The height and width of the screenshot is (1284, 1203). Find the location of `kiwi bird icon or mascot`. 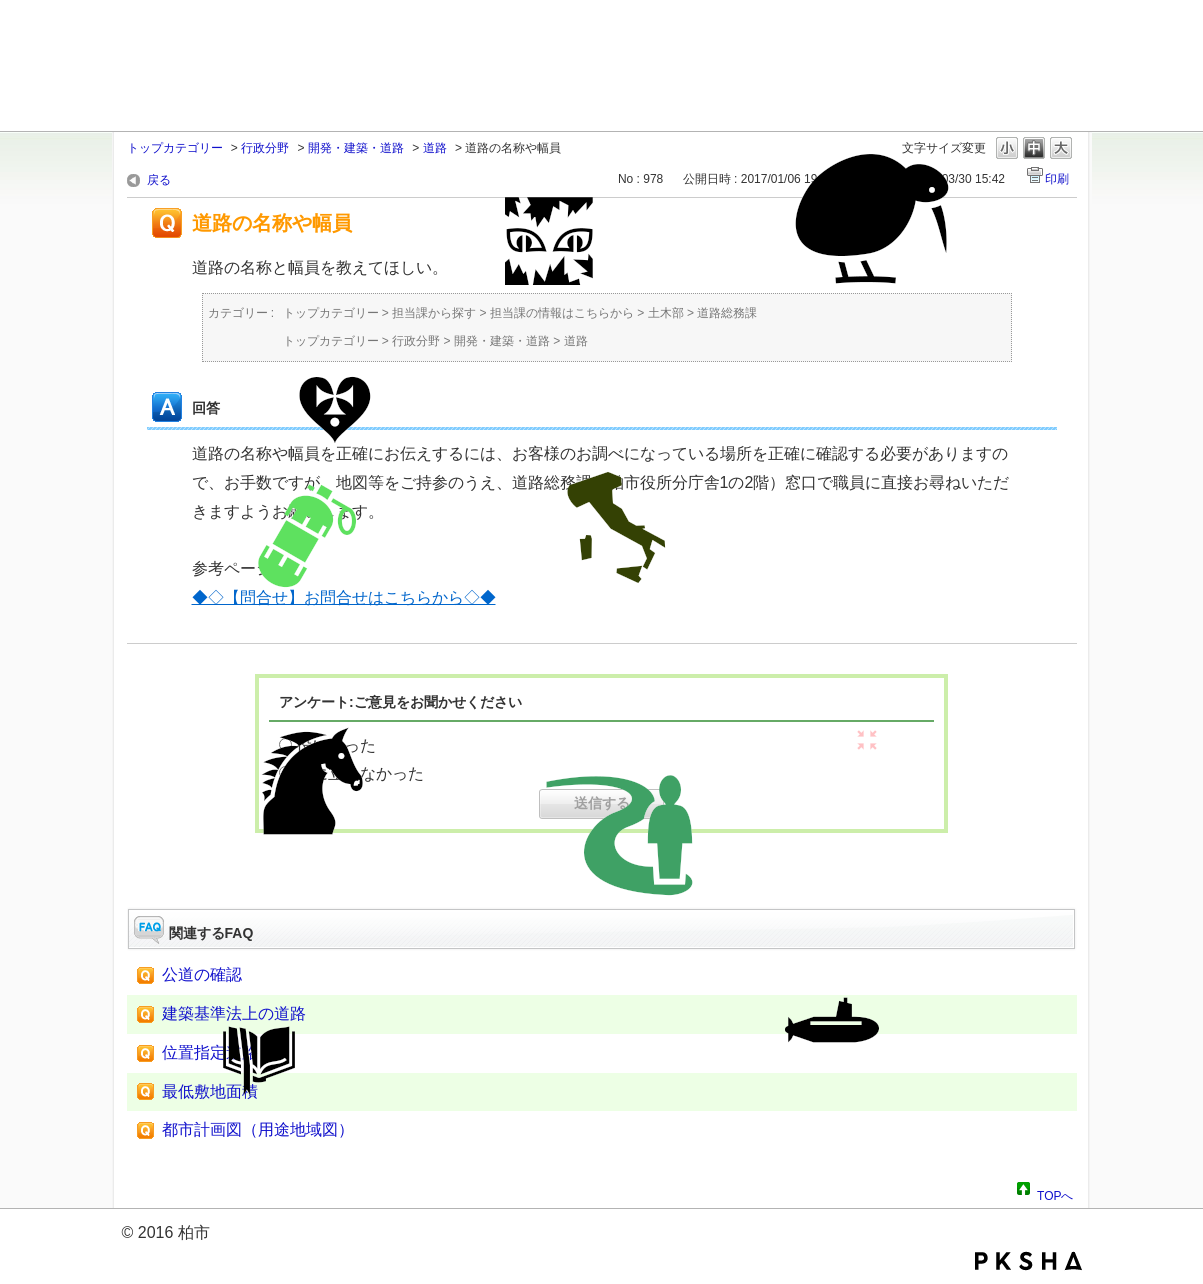

kiwi bird icon or mascot is located at coordinates (872, 213).